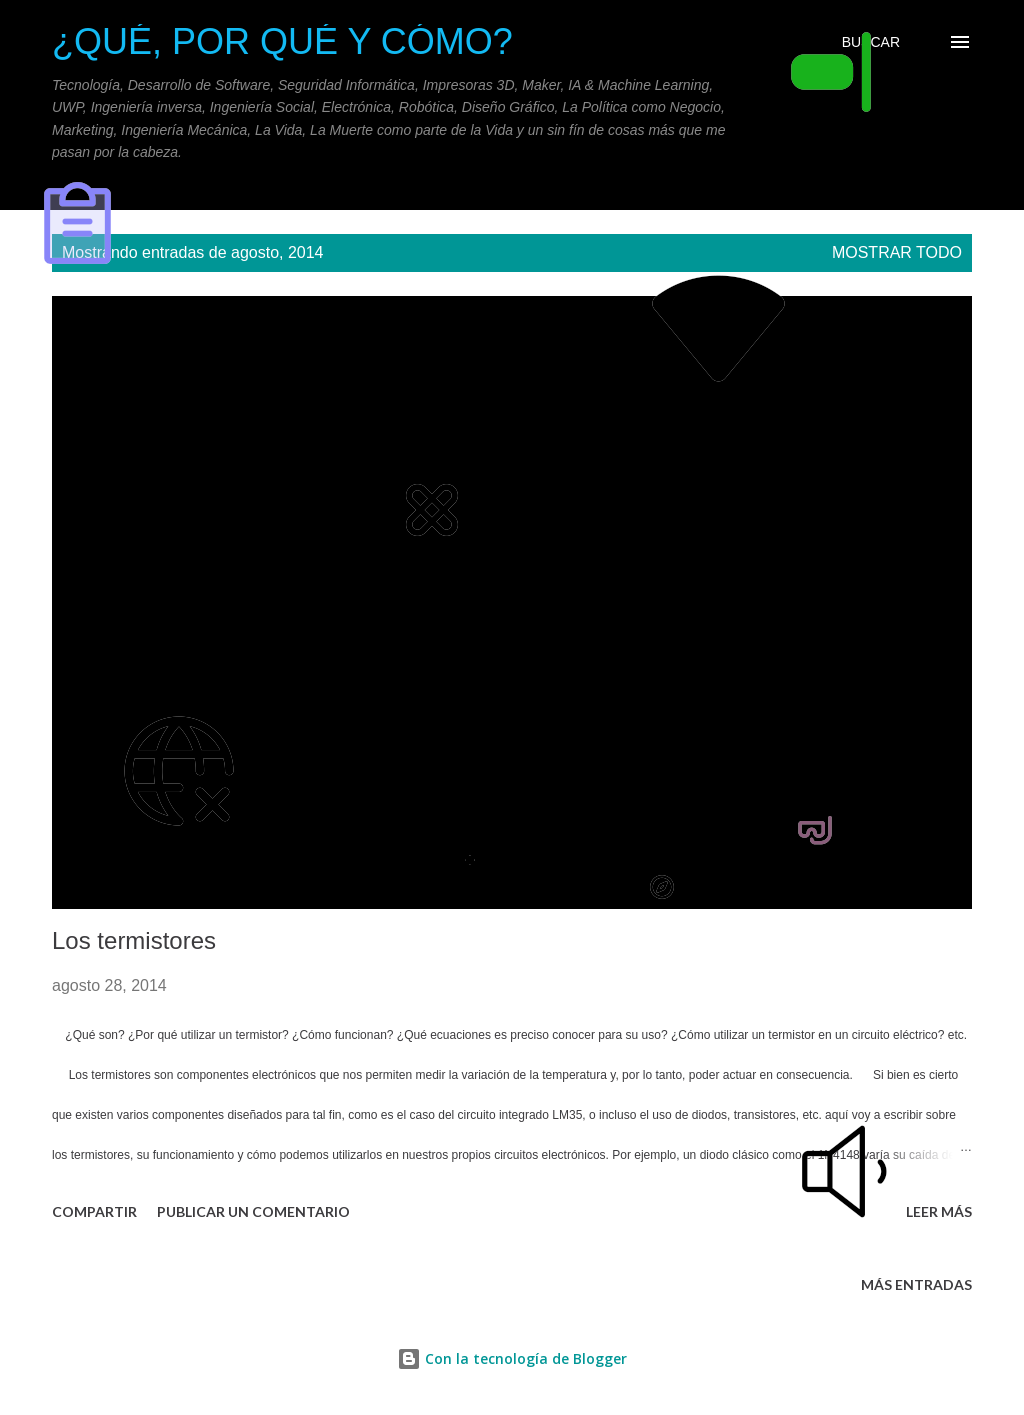 Image resolution: width=1024 pixels, height=1415 pixels. I want to click on audio playing at low volume, so click(851, 1171).